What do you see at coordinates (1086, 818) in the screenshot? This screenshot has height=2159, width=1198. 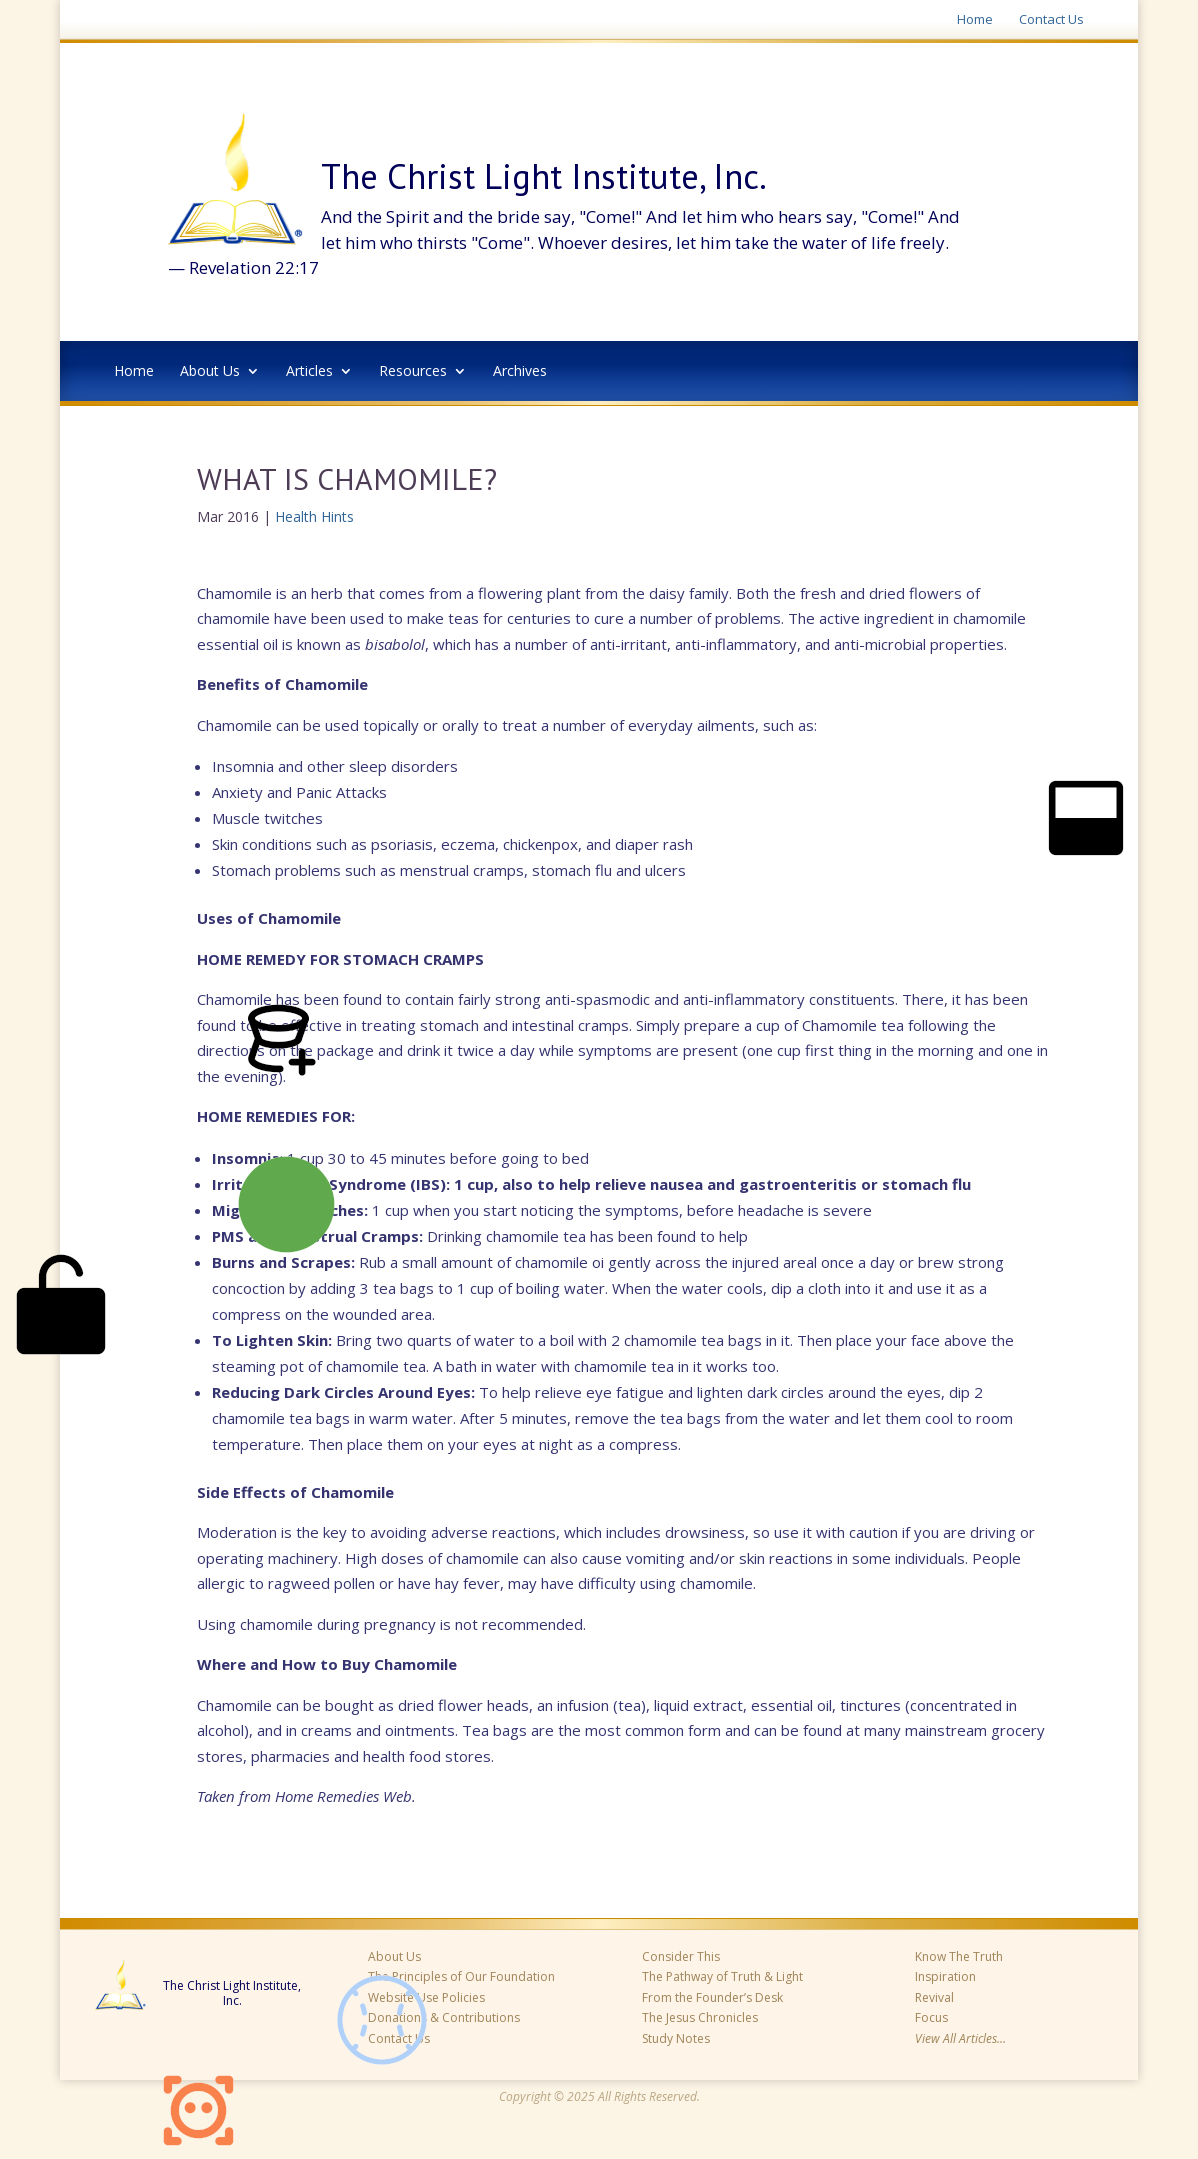 I see `toggle bottom panel visibility` at bounding box center [1086, 818].